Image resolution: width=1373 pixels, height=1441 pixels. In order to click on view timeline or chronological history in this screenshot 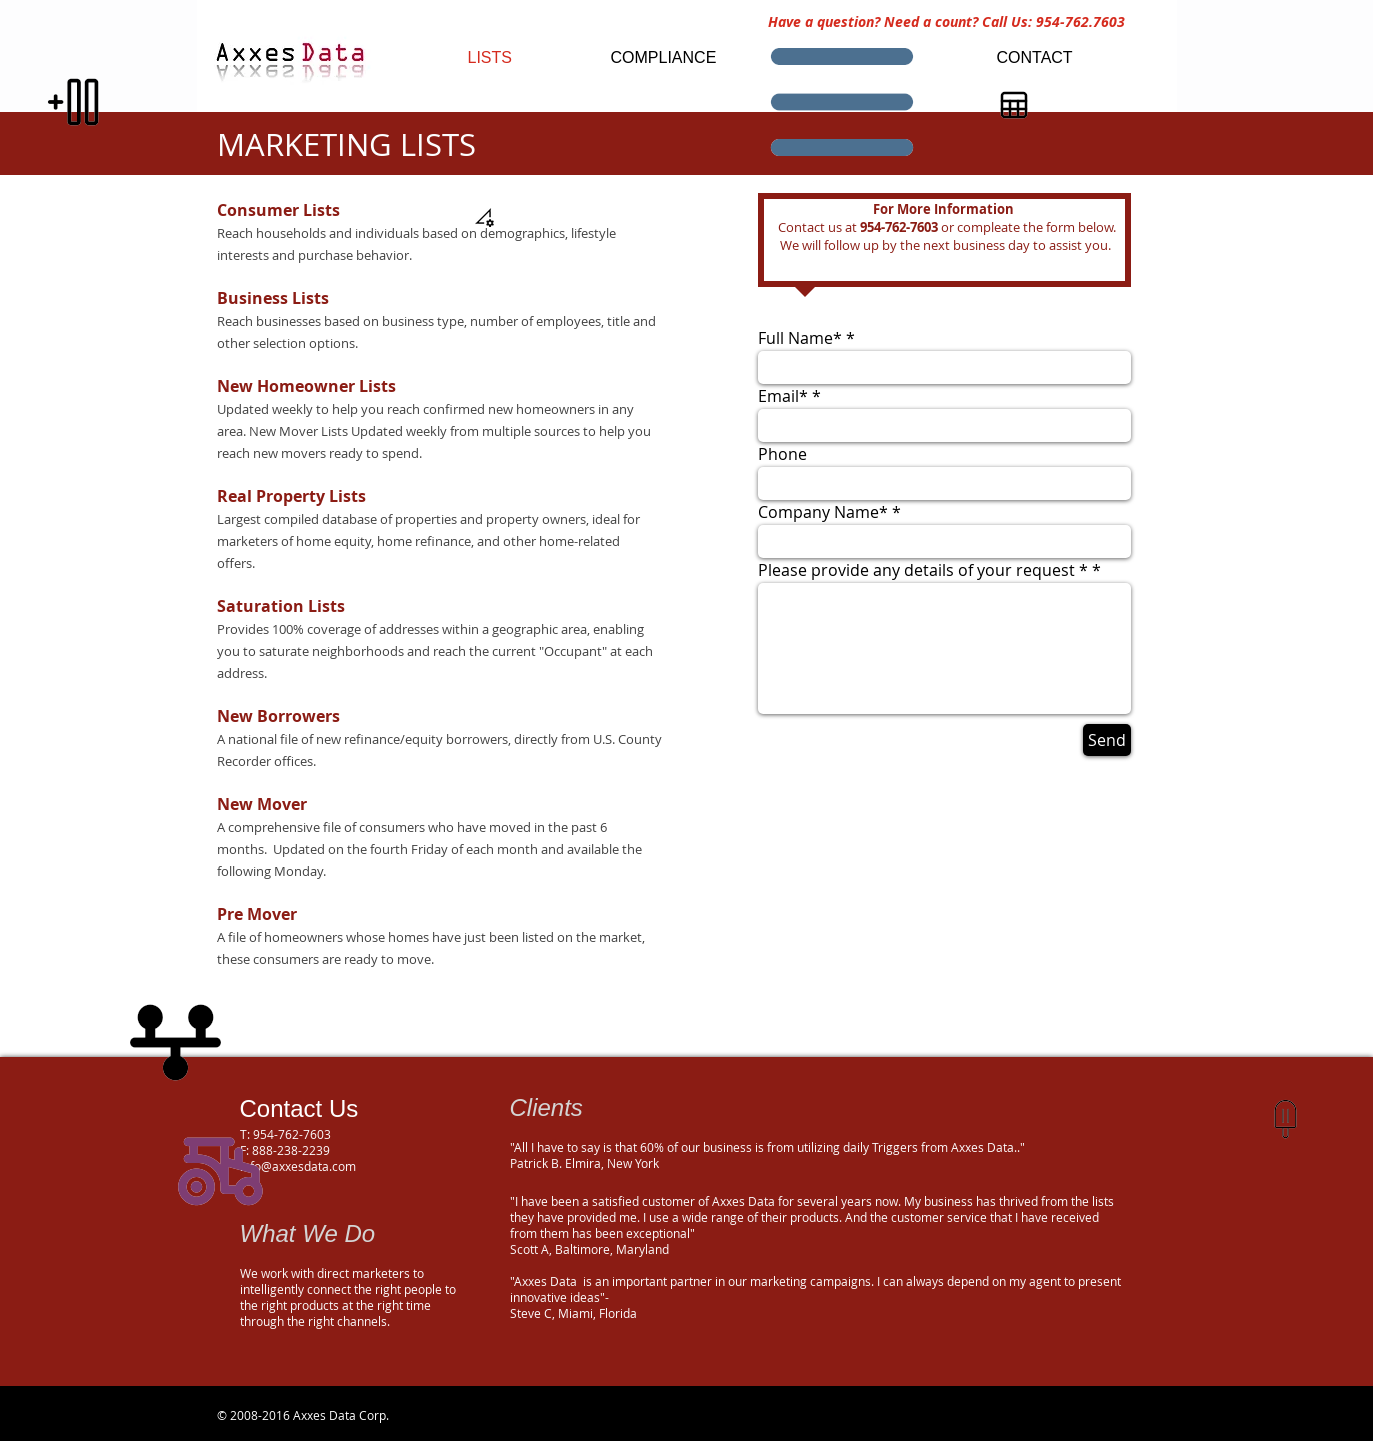, I will do `click(175, 1042)`.